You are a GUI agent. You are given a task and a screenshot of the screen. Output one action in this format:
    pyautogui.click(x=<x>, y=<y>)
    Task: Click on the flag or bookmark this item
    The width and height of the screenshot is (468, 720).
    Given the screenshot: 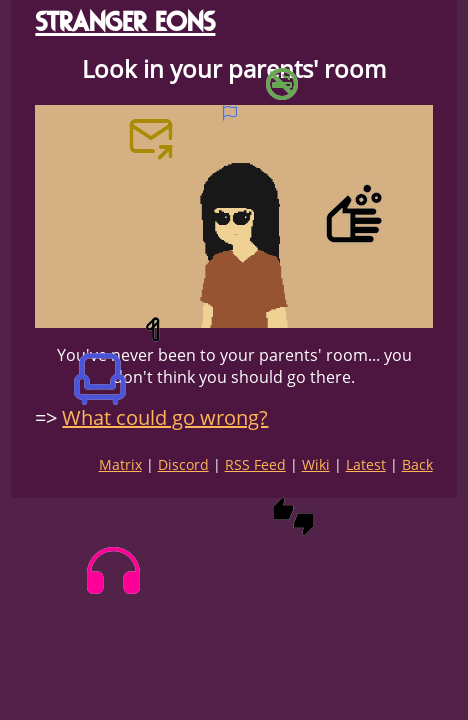 What is the action you would take?
    pyautogui.click(x=230, y=113)
    